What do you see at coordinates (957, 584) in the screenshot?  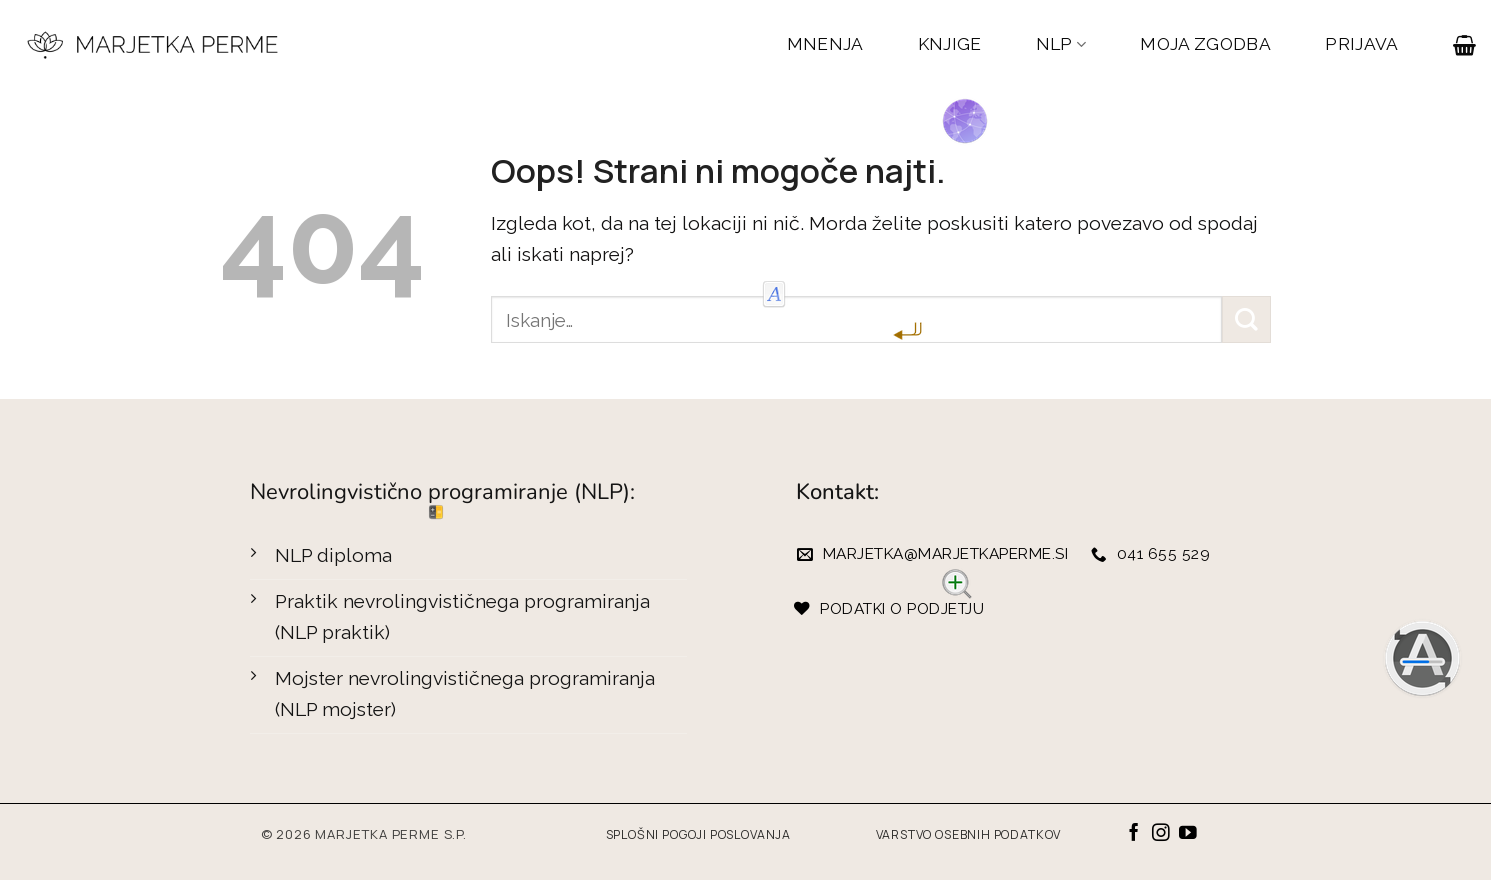 I see `zoom in on the current view` at bounding box center [957, 584].